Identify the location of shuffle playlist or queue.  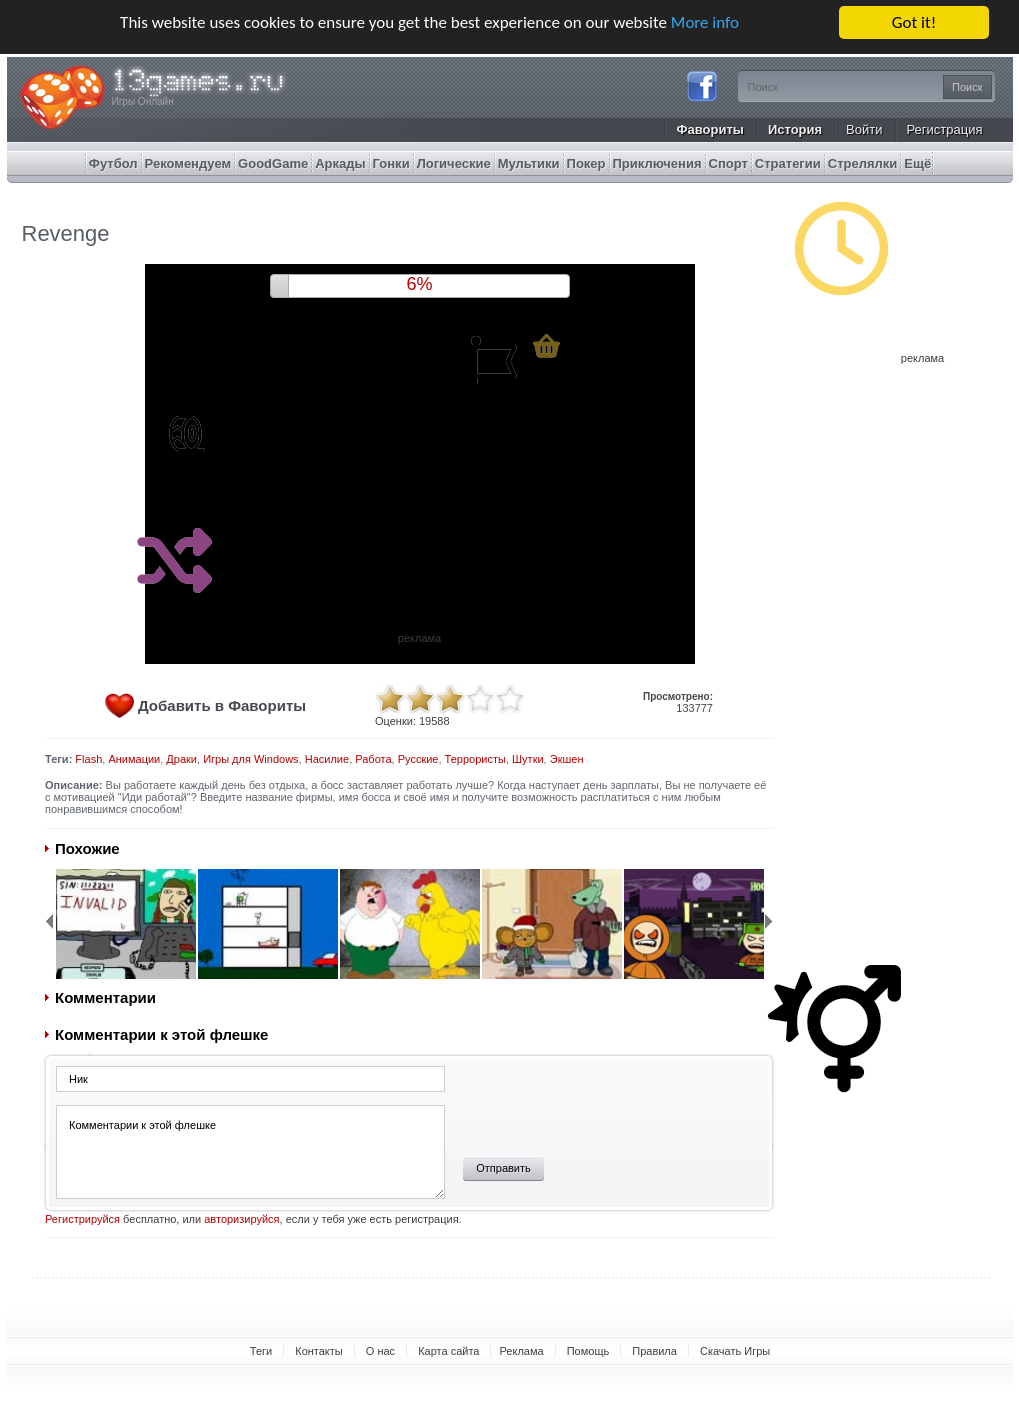
(174, 560).